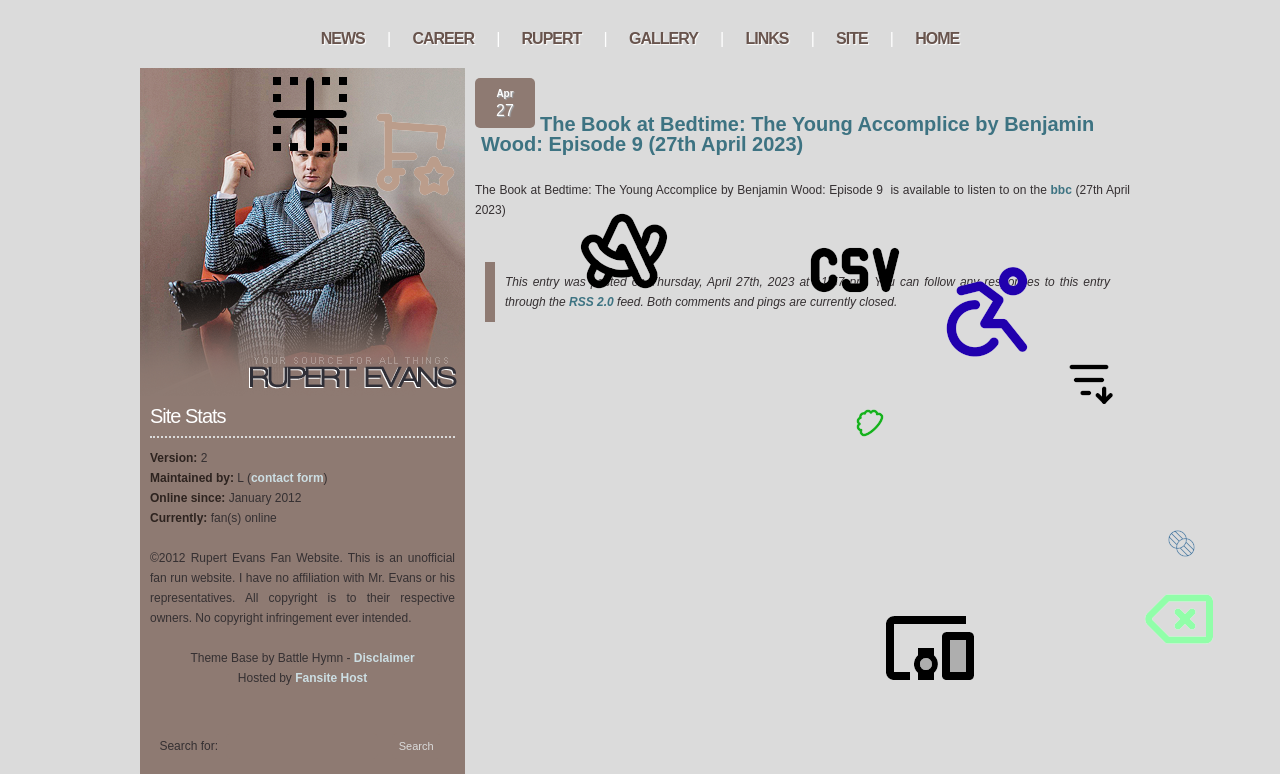  I want to click on browse asian cuisine or dumpling restaurants, so click(870, 423).